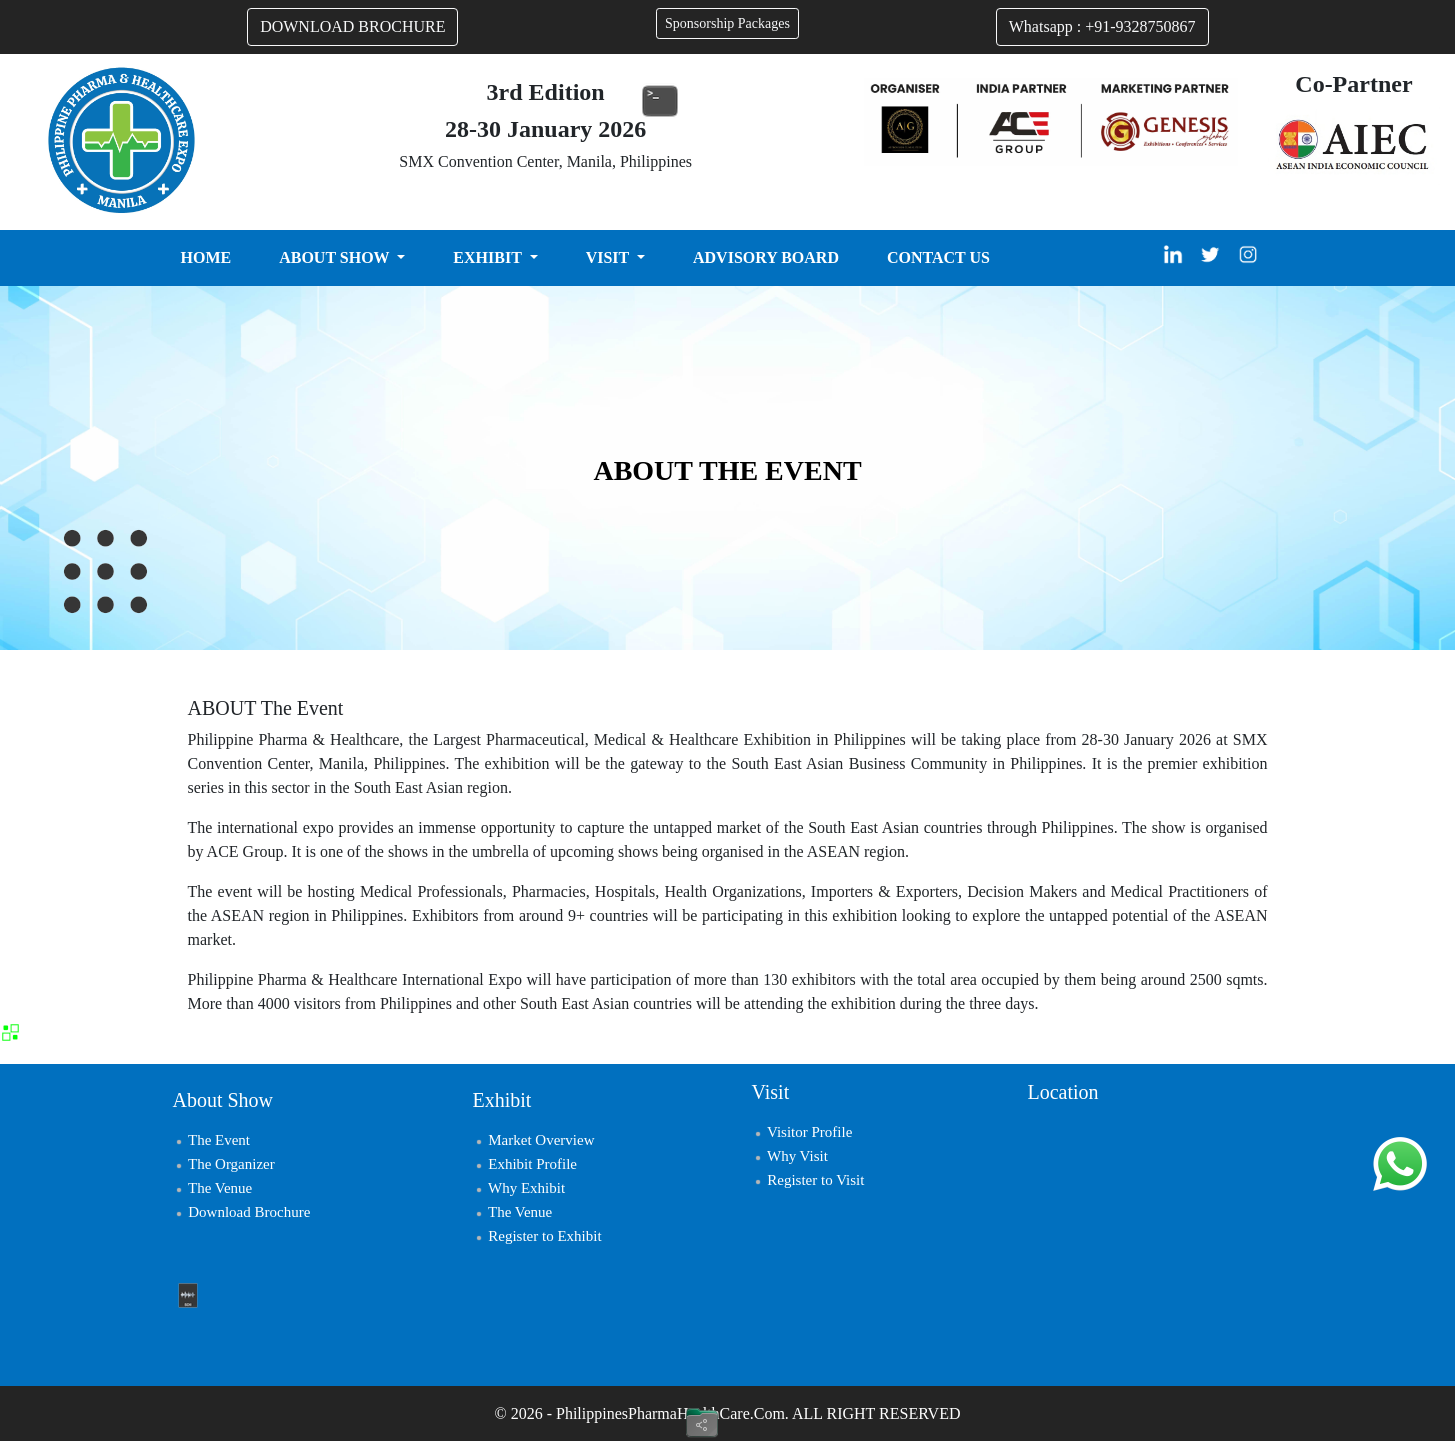 This screenshot has width=1455, height=1441. I want to click on view all applications, so click(105, 571).